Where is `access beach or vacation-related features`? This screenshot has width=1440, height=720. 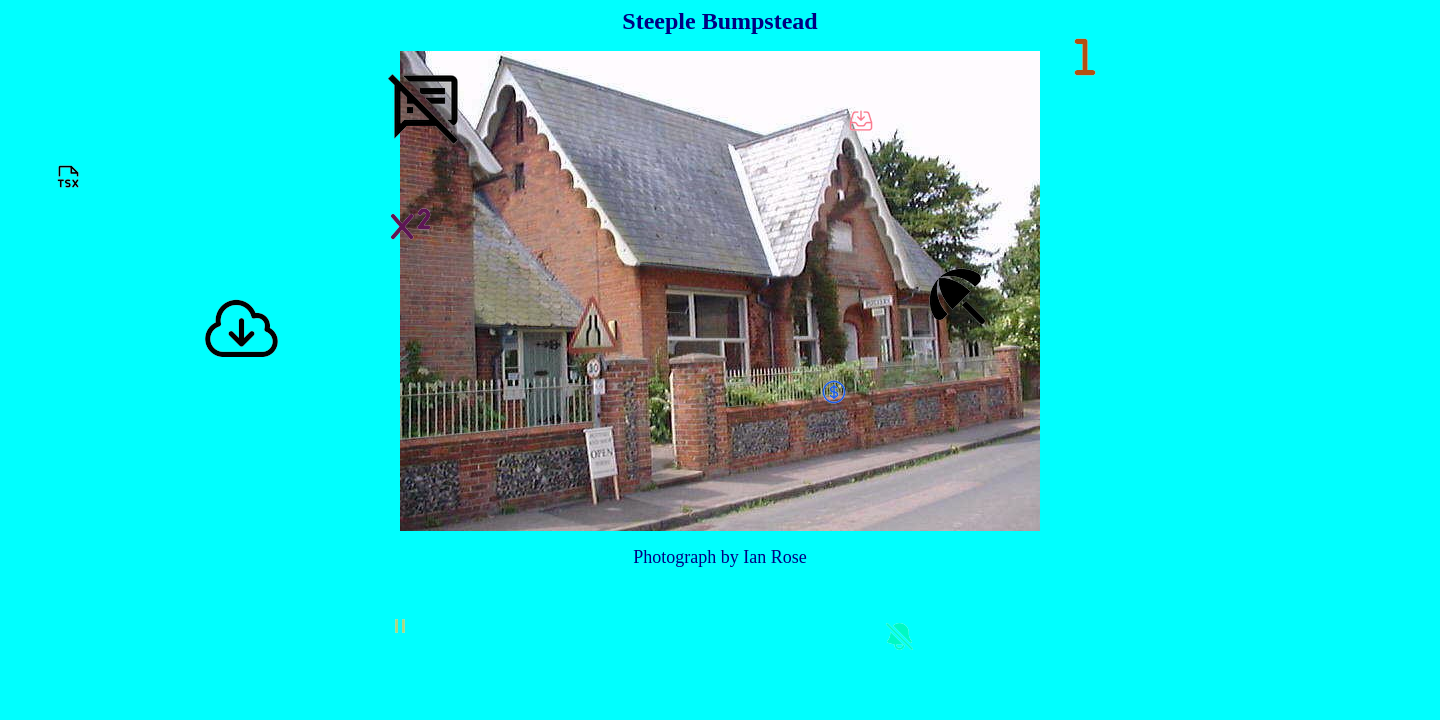
access beach or vacation-related features is located at coordinates (958, 297).